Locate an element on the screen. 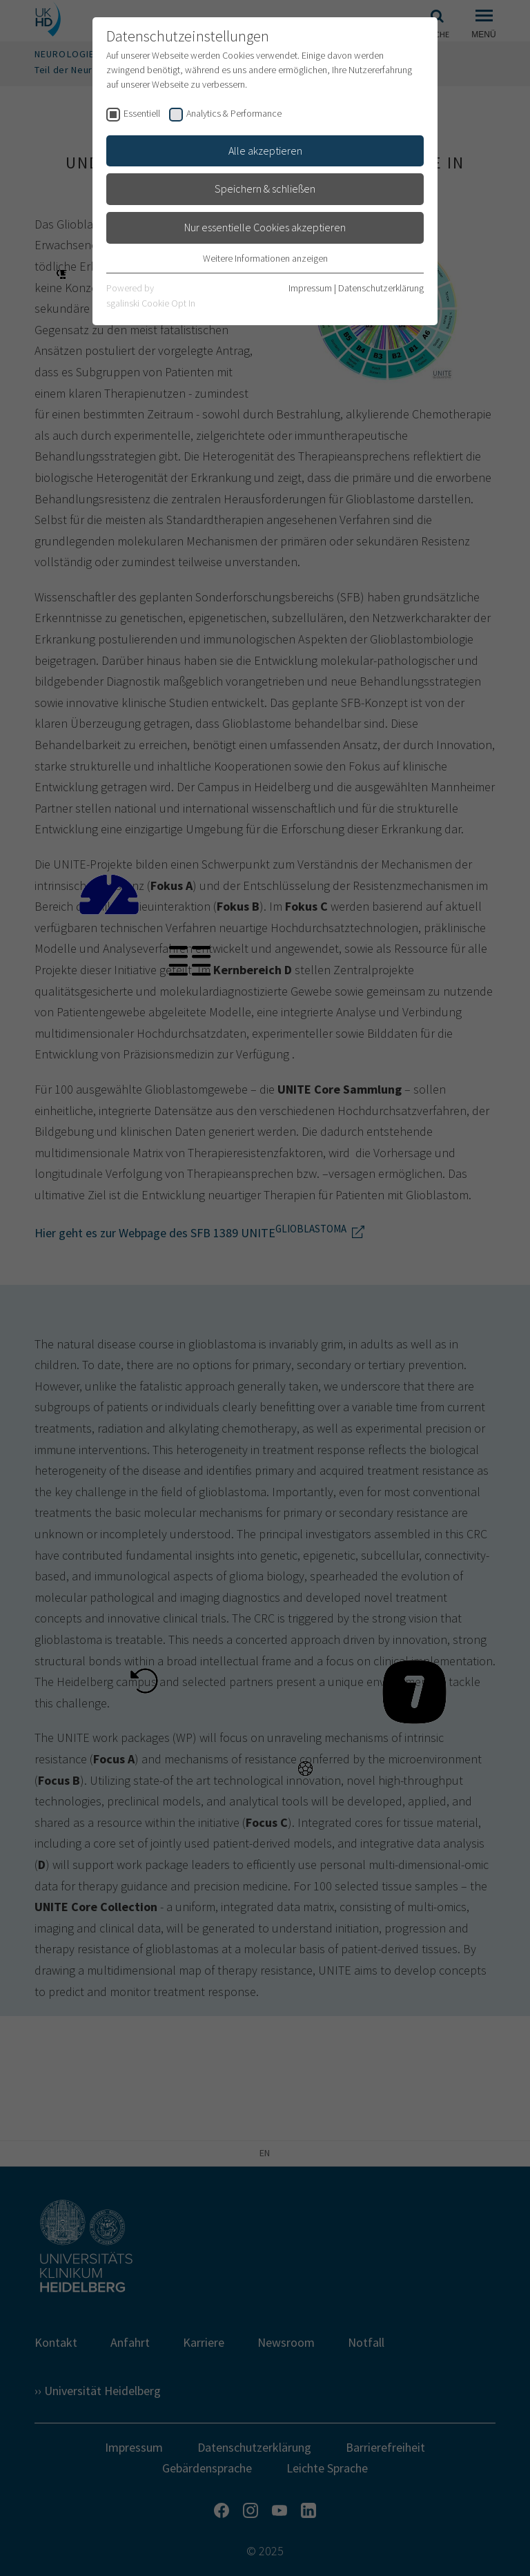  a whimsical easter egg or joke icon is located at coordinates (61, 274).